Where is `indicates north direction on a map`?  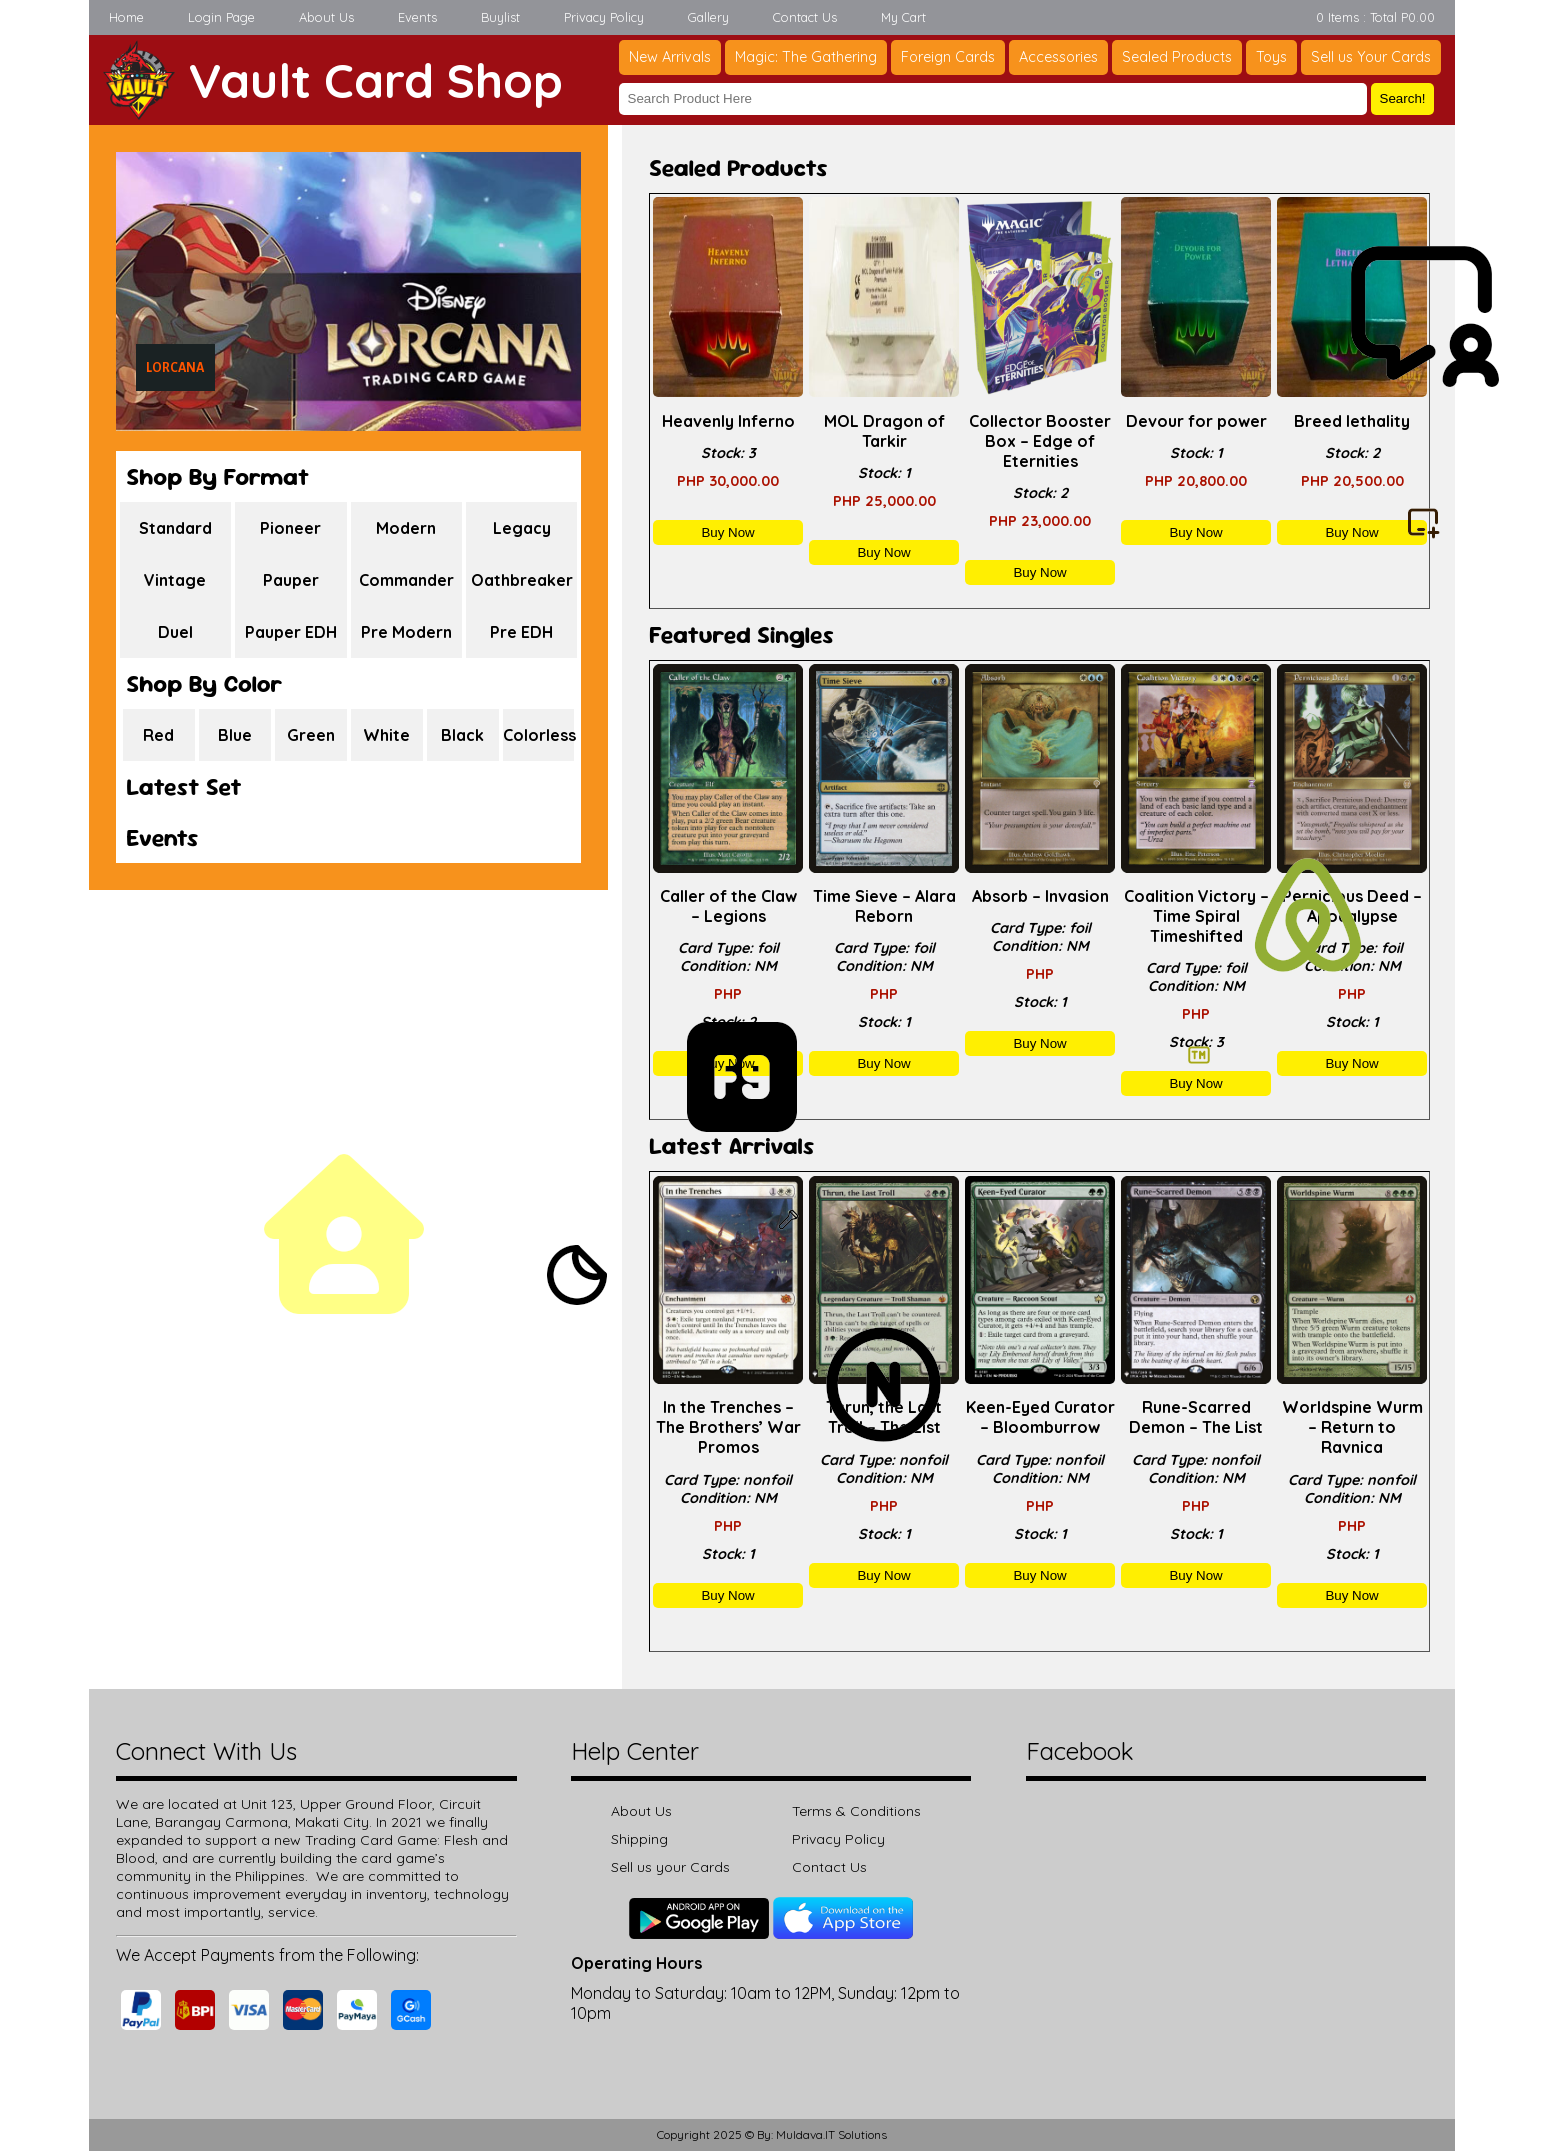
indicates north direction on a map is located at coordinates (883, 1384).